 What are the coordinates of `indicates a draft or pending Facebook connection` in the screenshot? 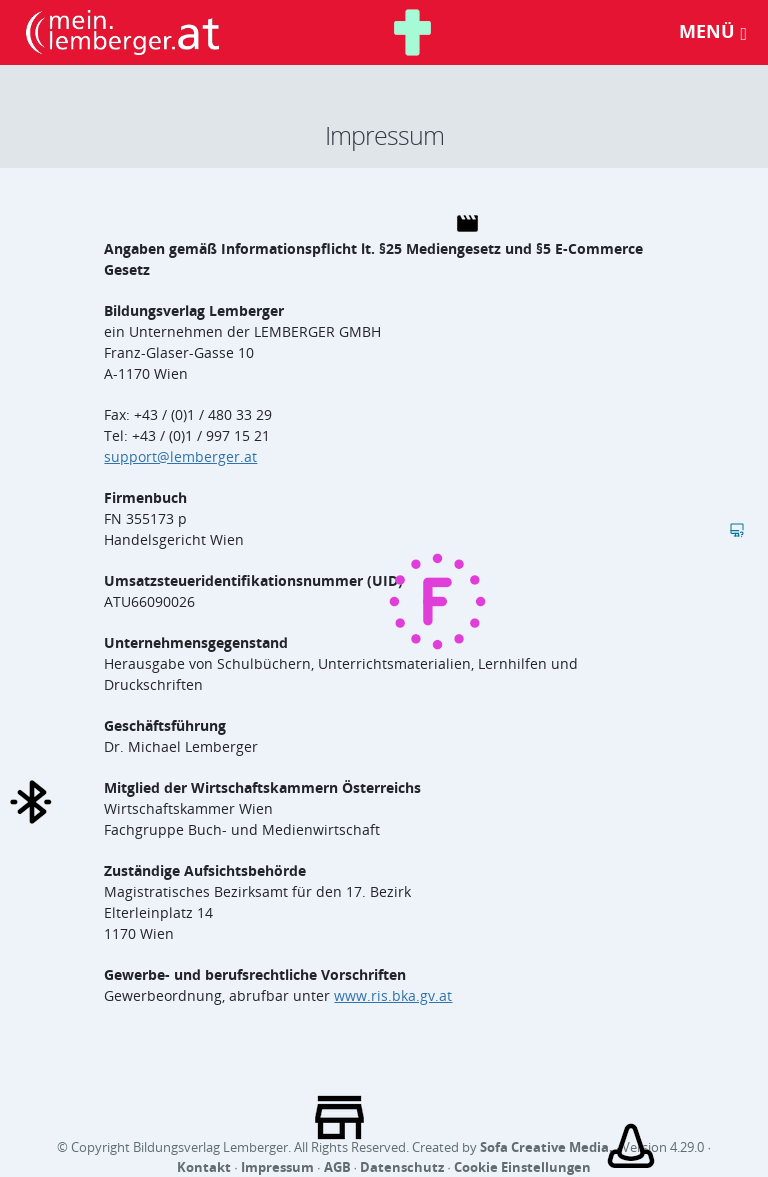 It's located at (437, 601).